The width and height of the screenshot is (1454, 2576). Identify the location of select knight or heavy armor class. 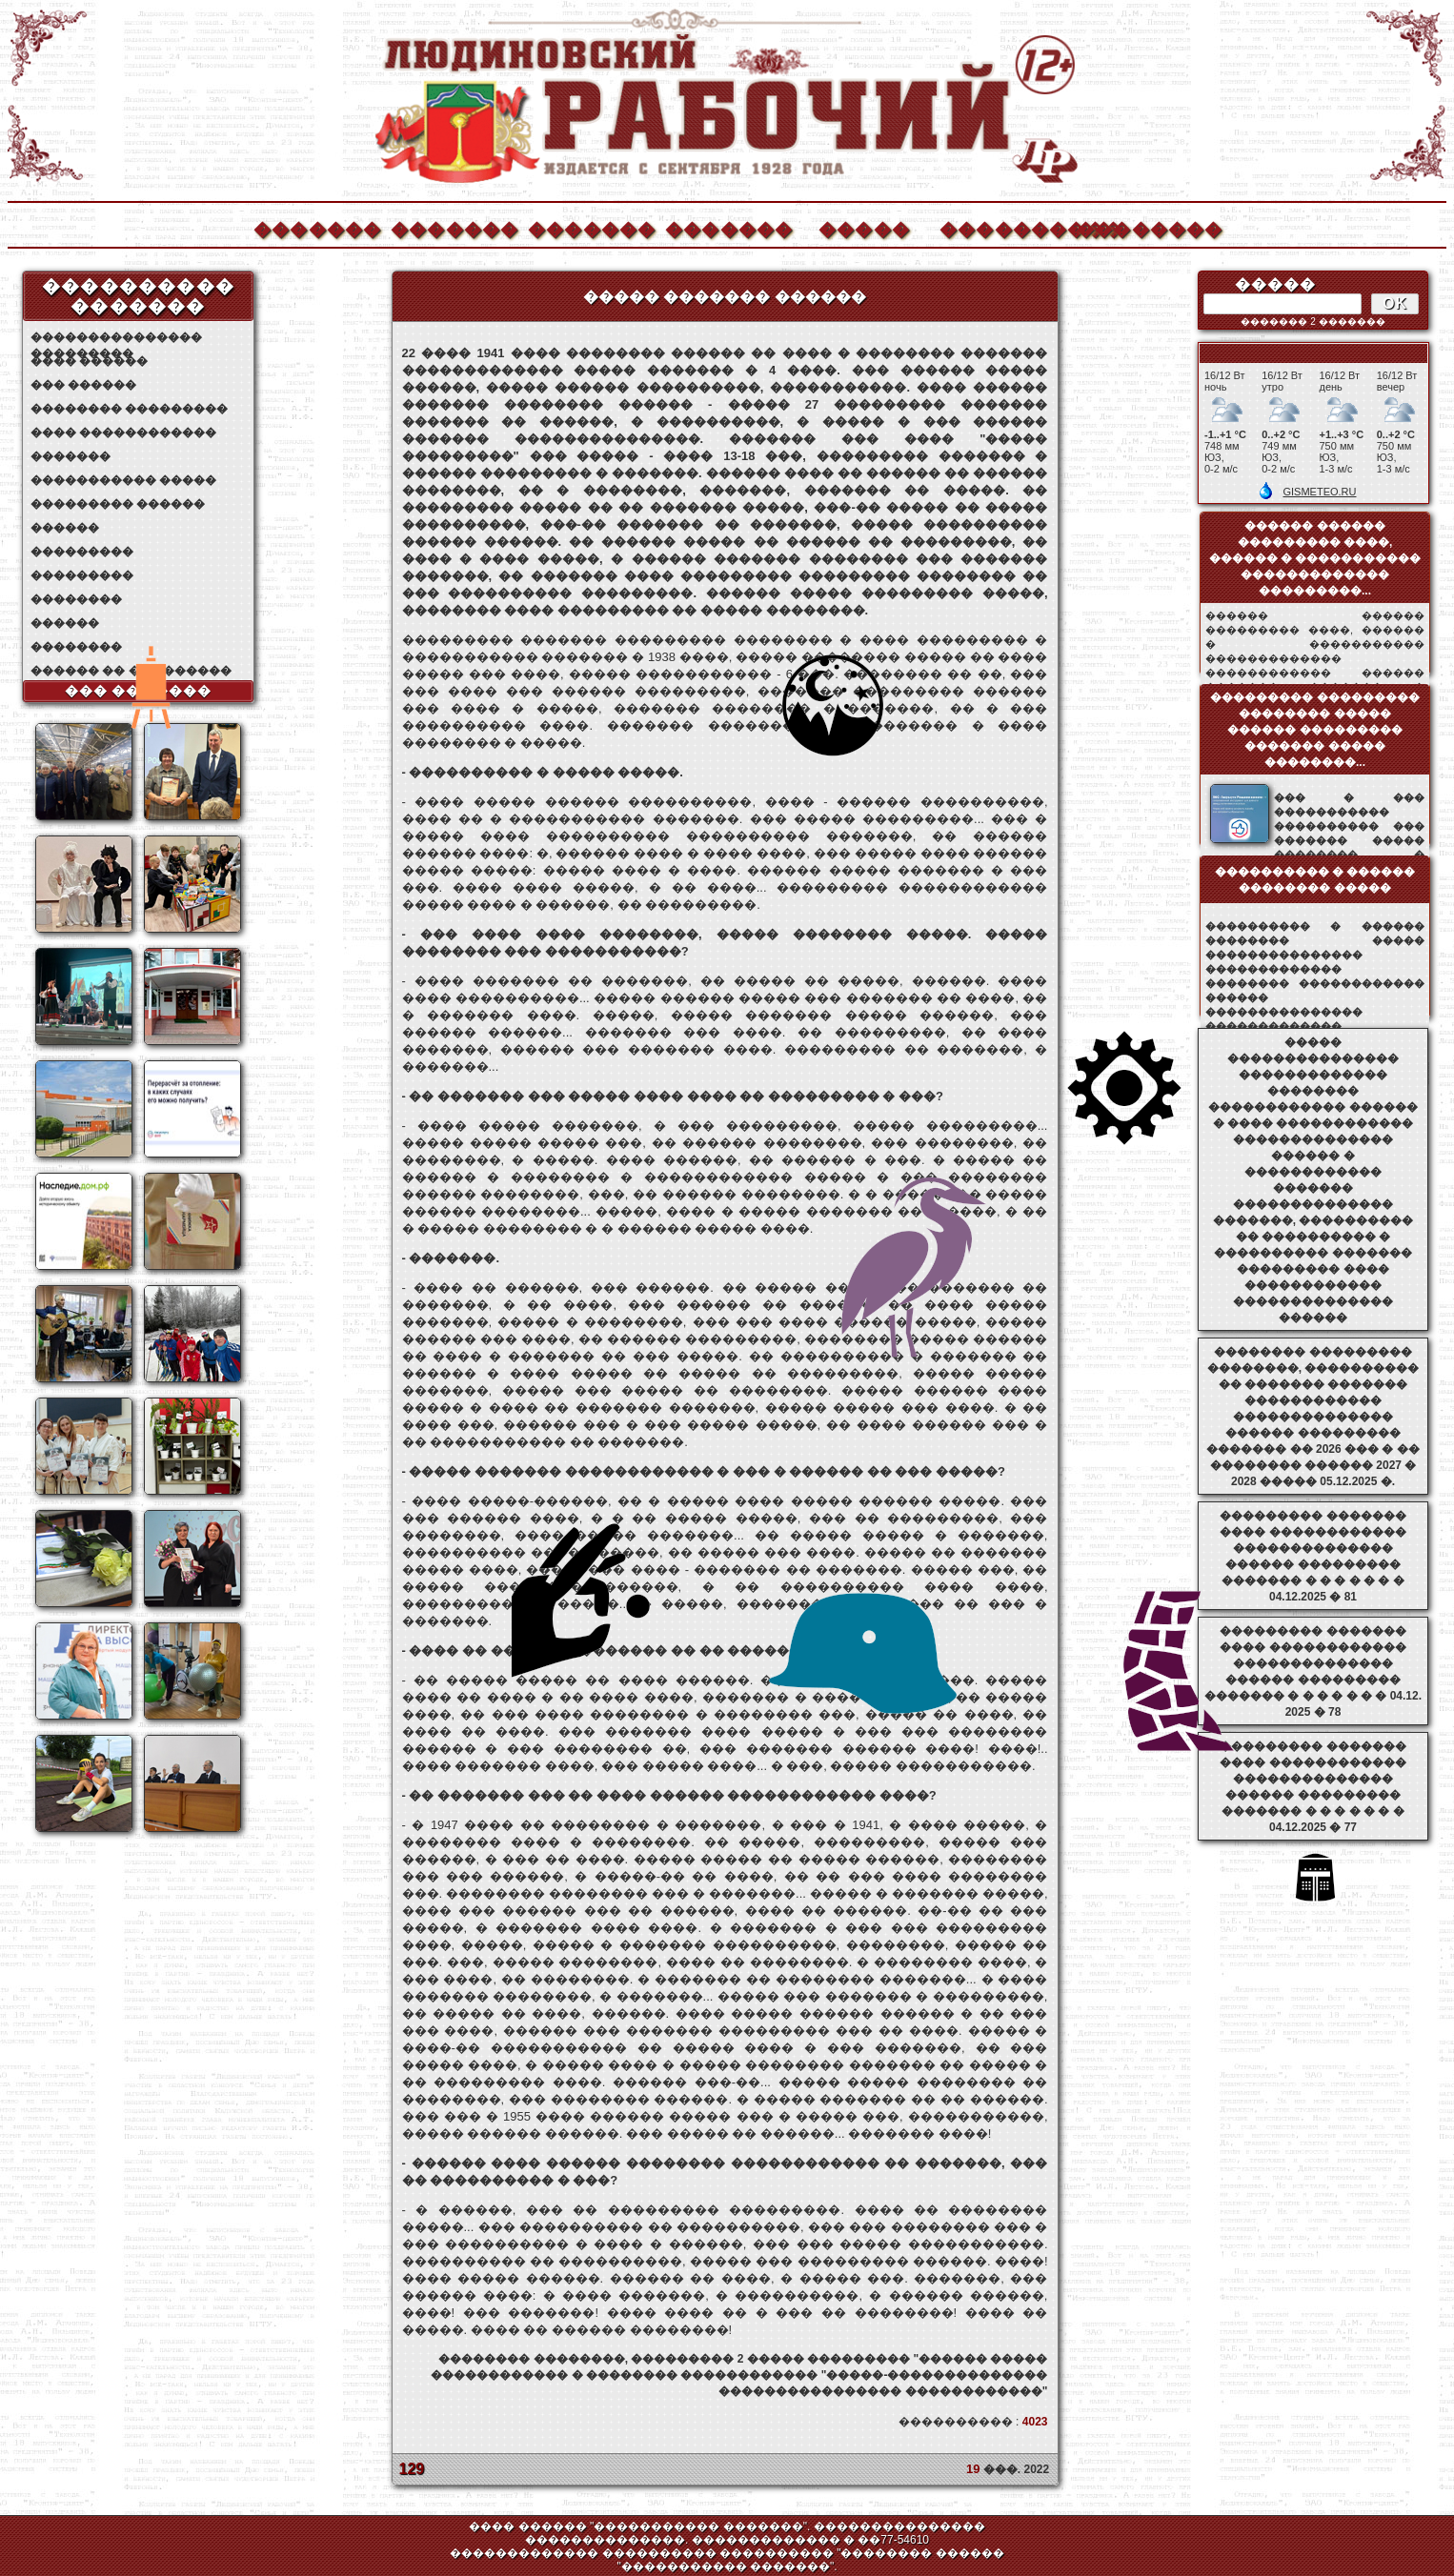
(1315, 1878).